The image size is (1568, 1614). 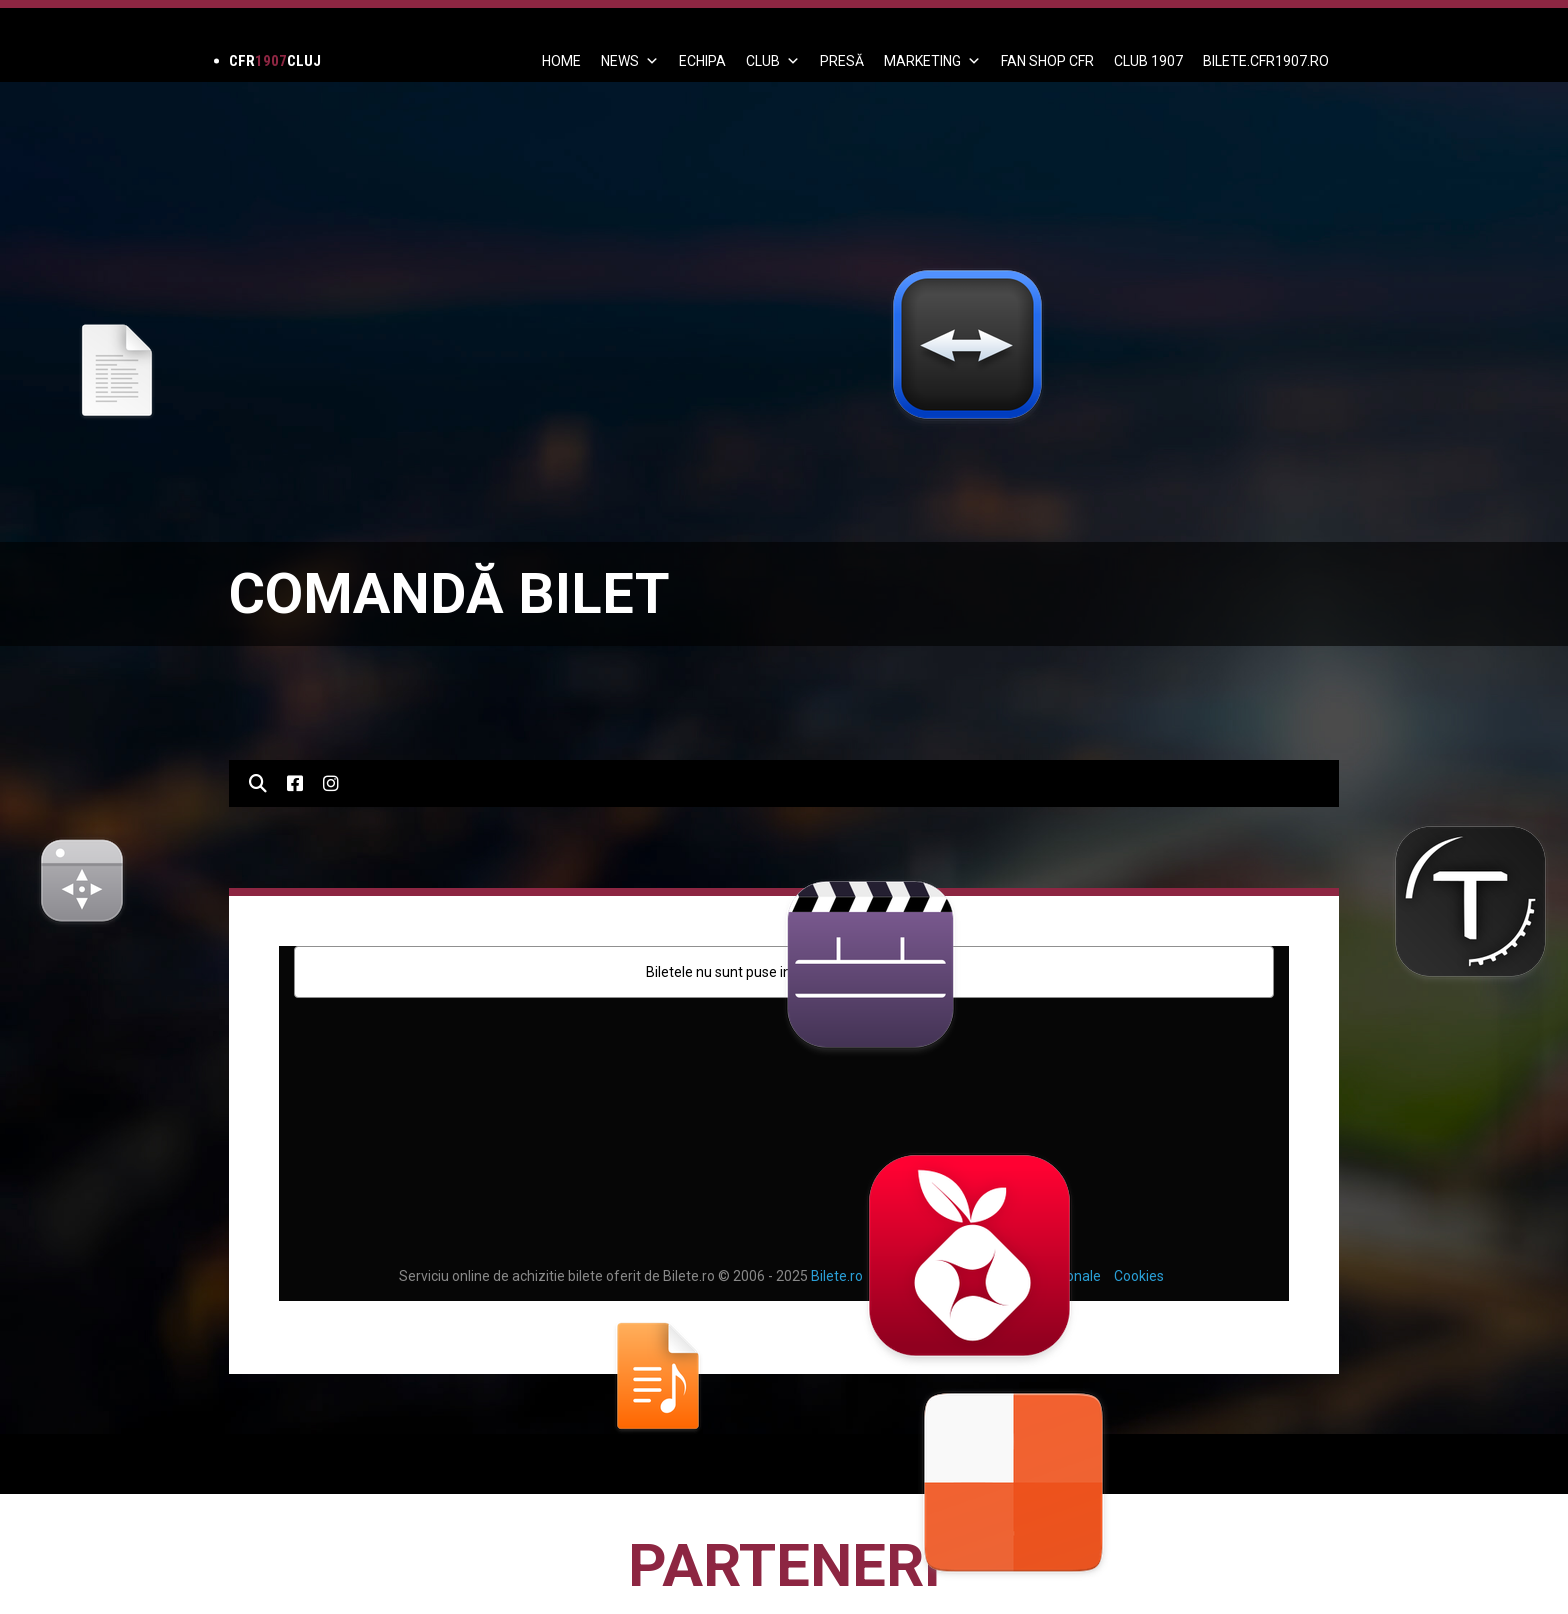 I want to click on switch to the top-left workspace, so click(x=1013, y=1482).